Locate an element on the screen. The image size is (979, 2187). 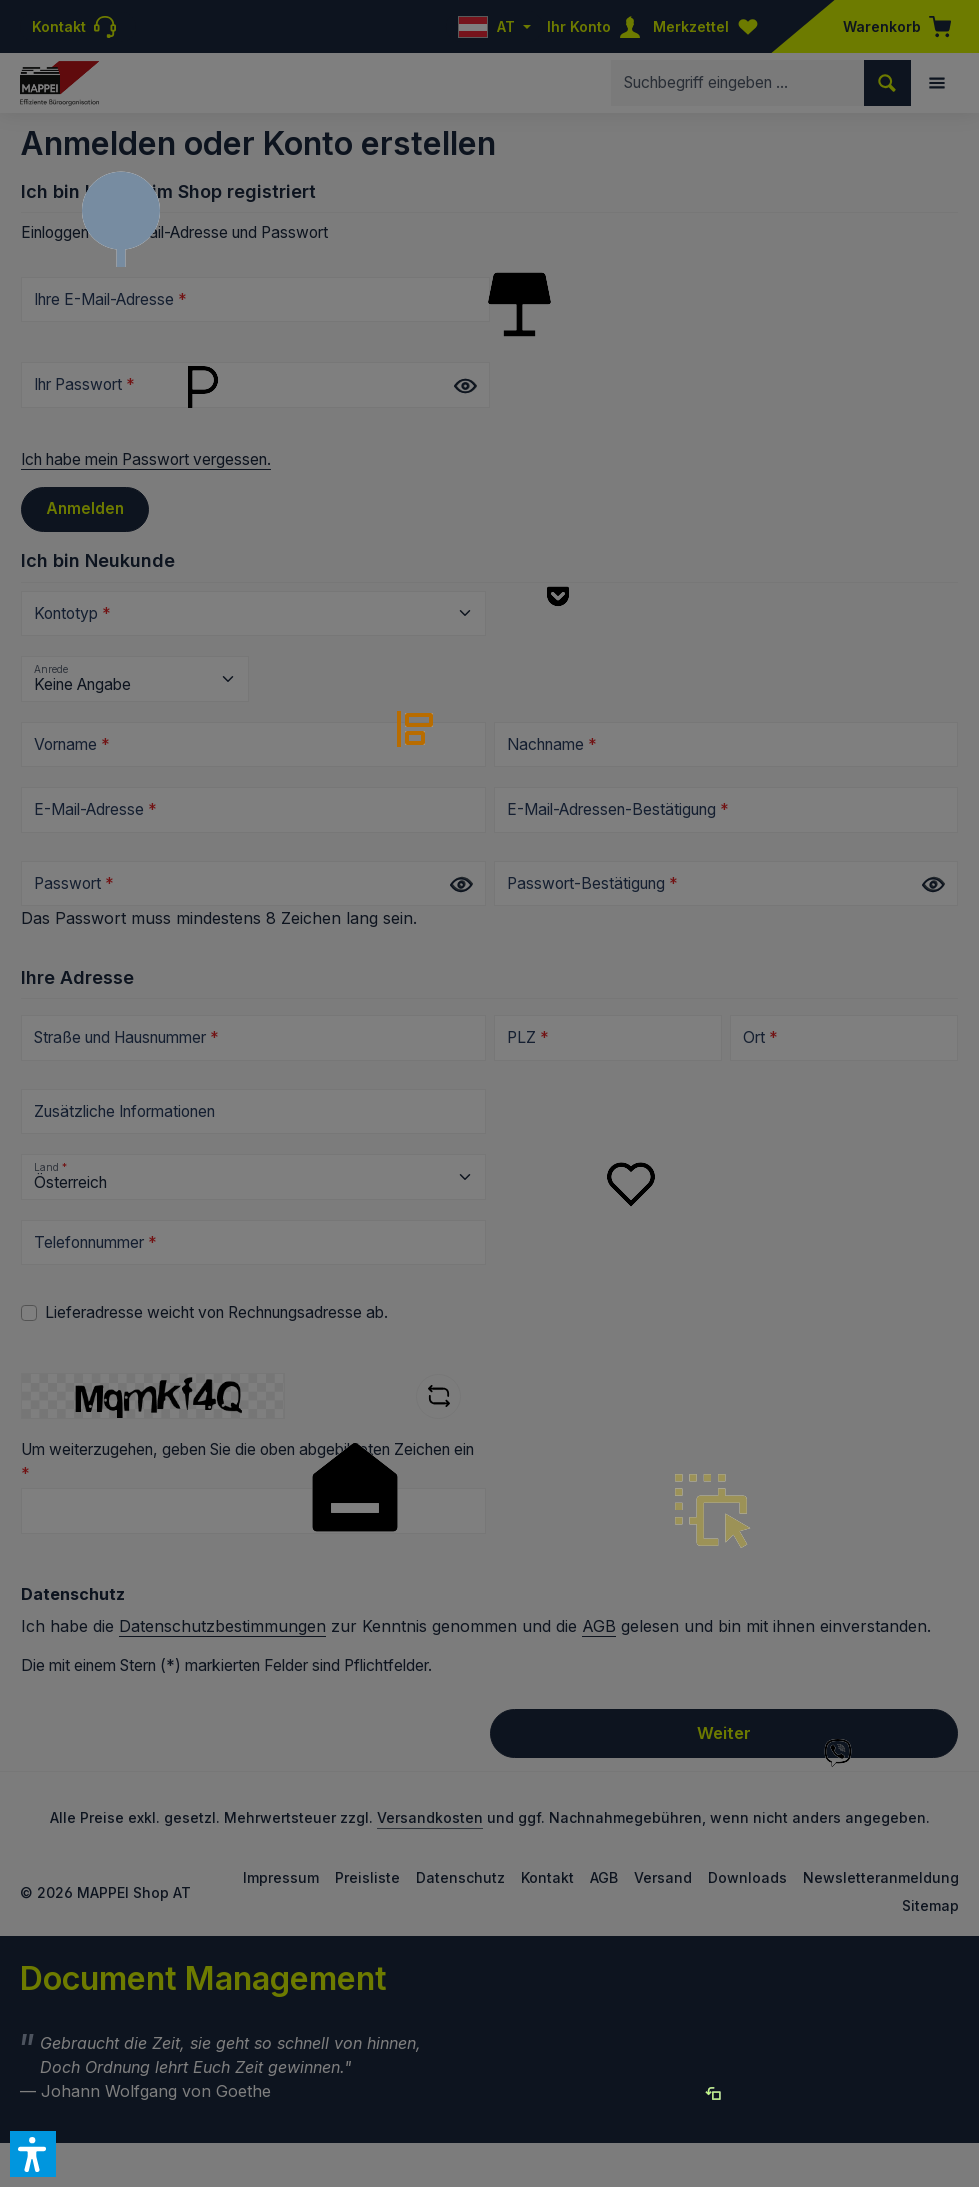
add to favorites is located at coordinates (631, 1184).